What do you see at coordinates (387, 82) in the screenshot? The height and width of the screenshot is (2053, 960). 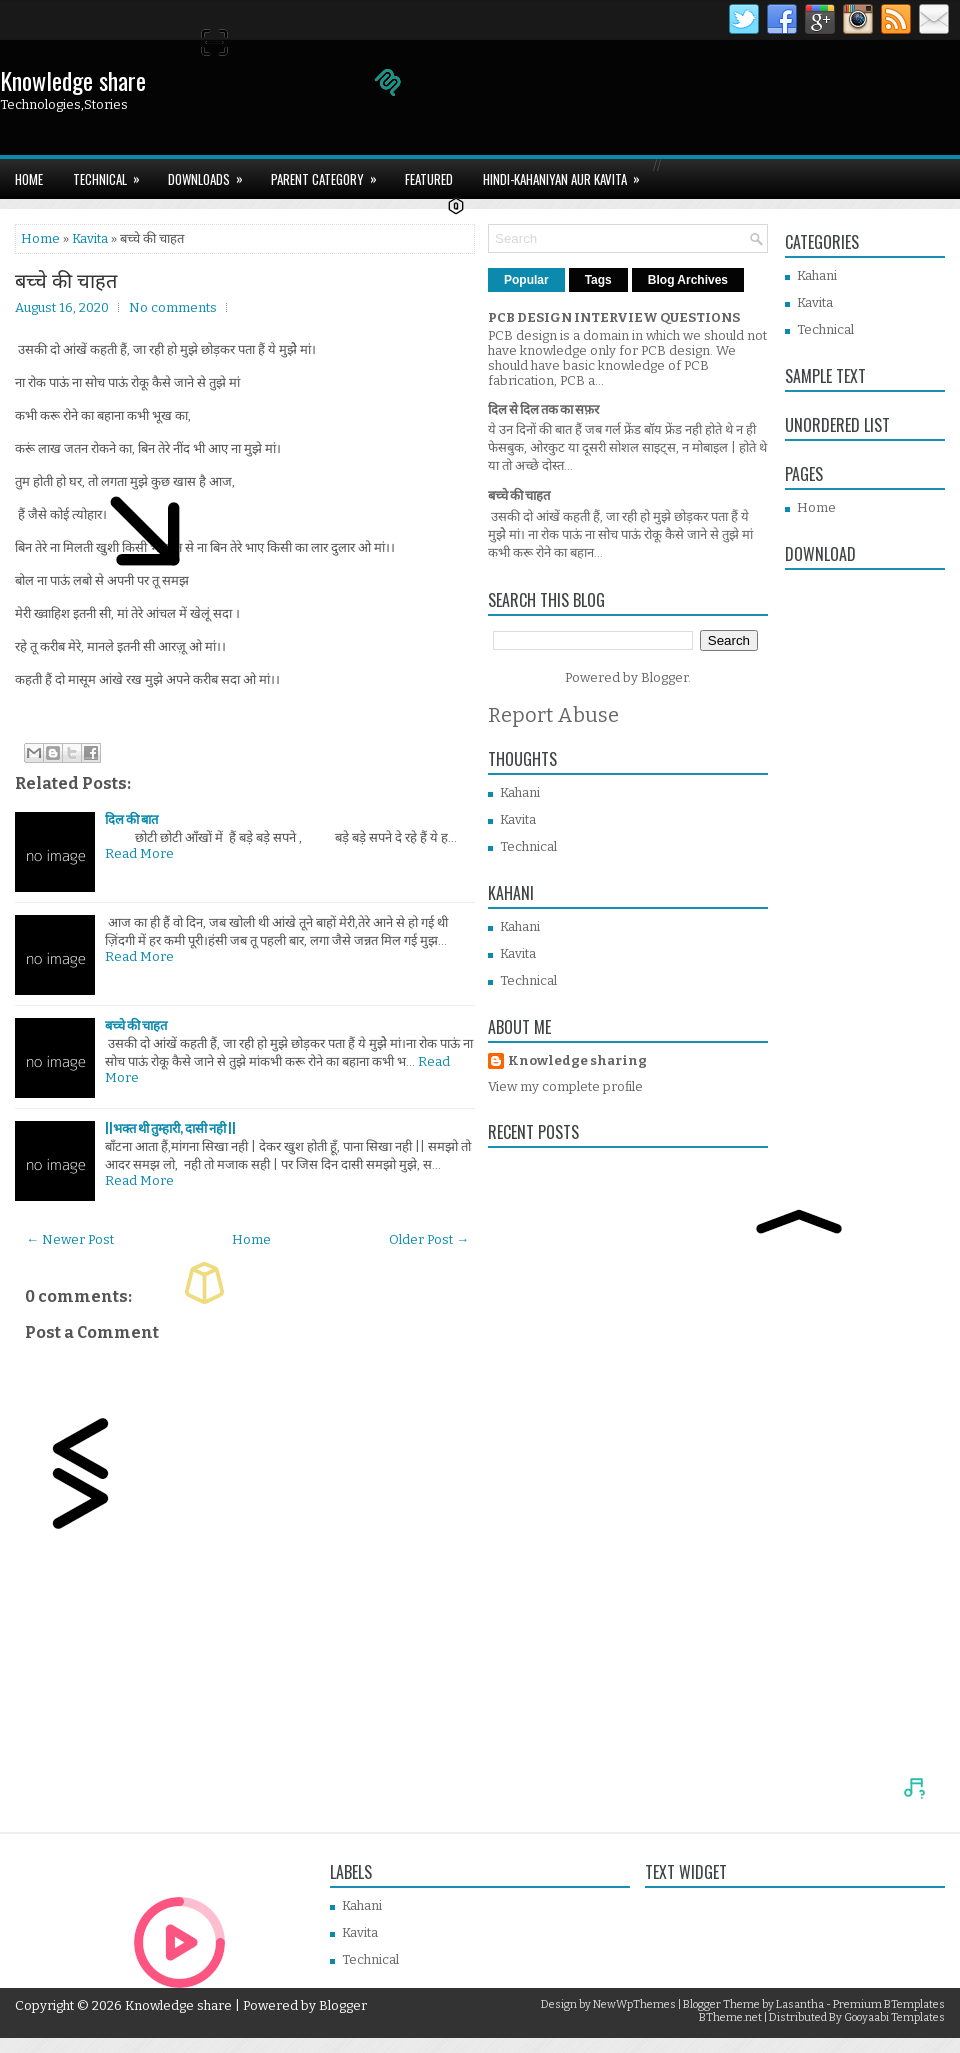 I see `access model context protocol settings` at bounding box center [387, 82].